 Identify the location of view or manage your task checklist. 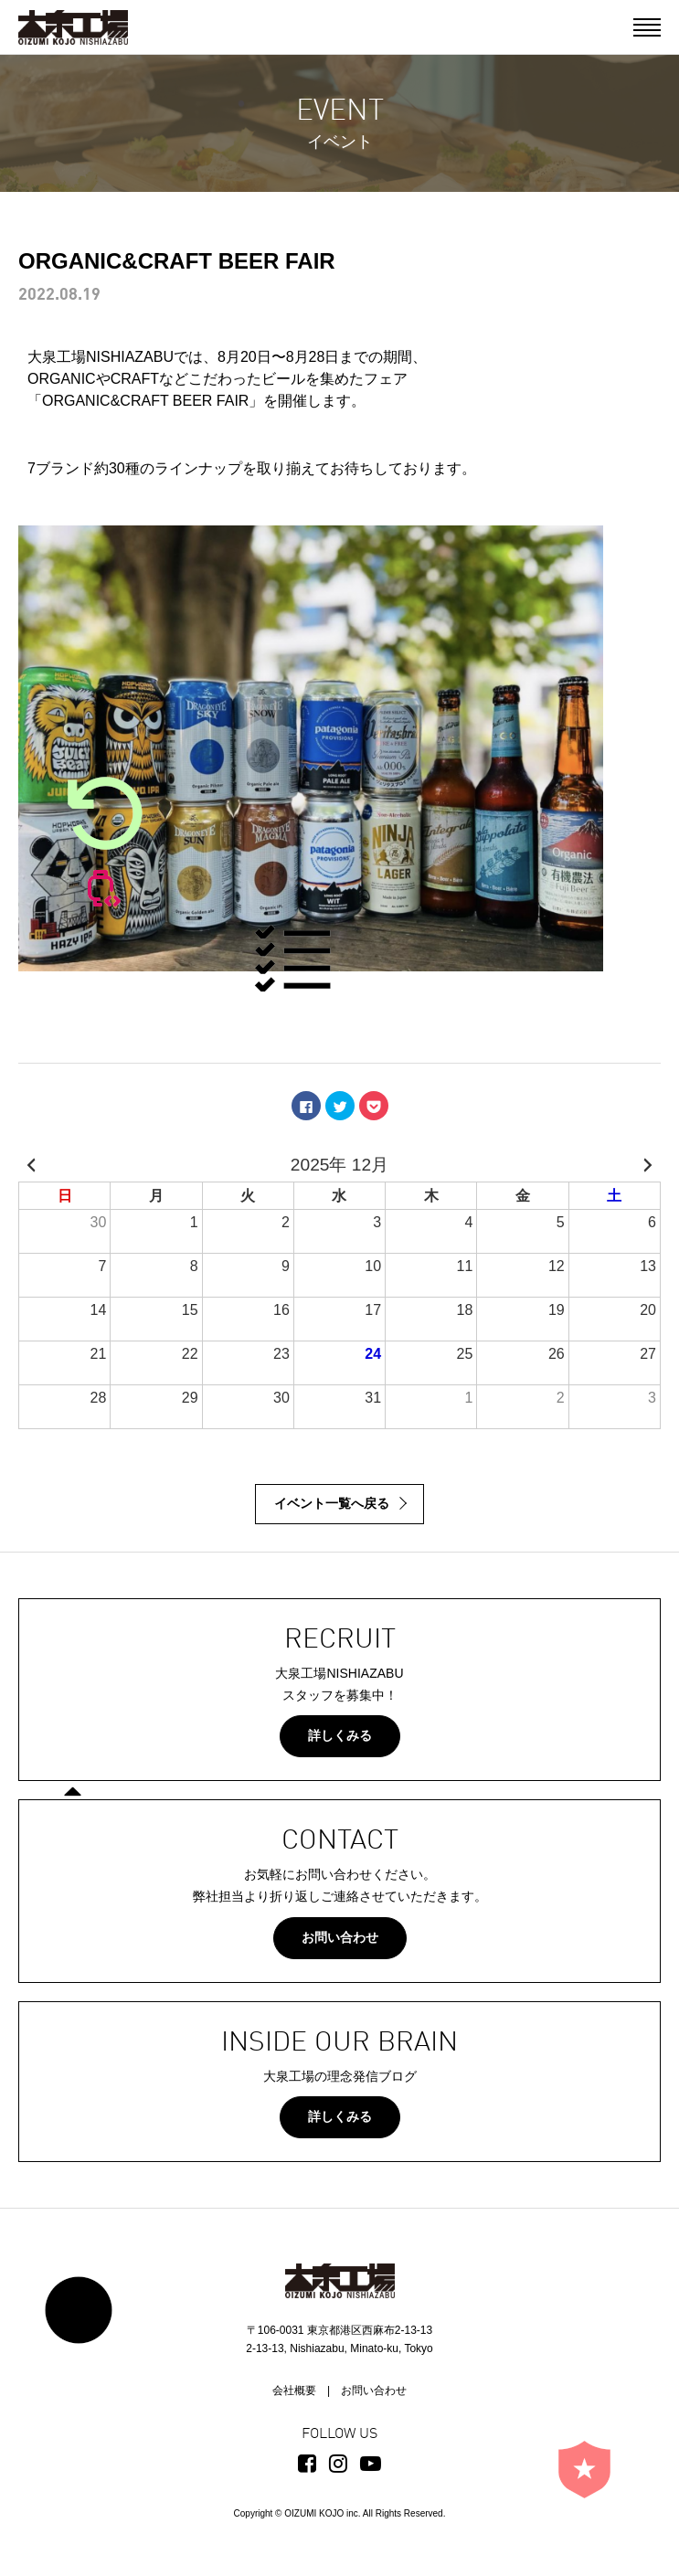
(290, 959).